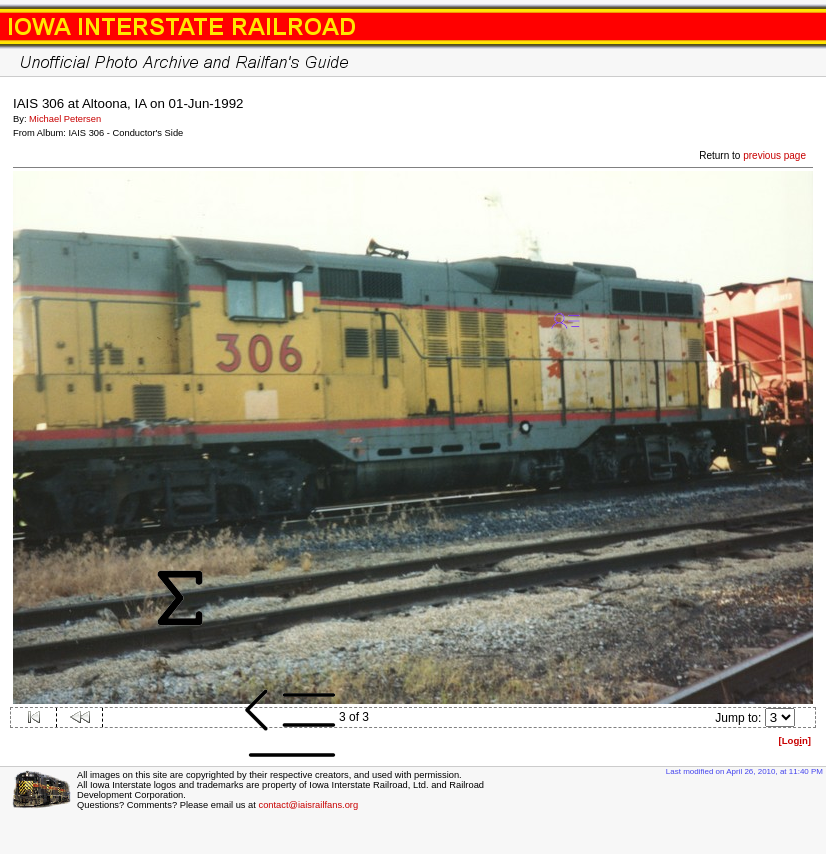 The width and height of the screenshot is (826, 854). I want to click on decrease text indentation, so click(292, 725).